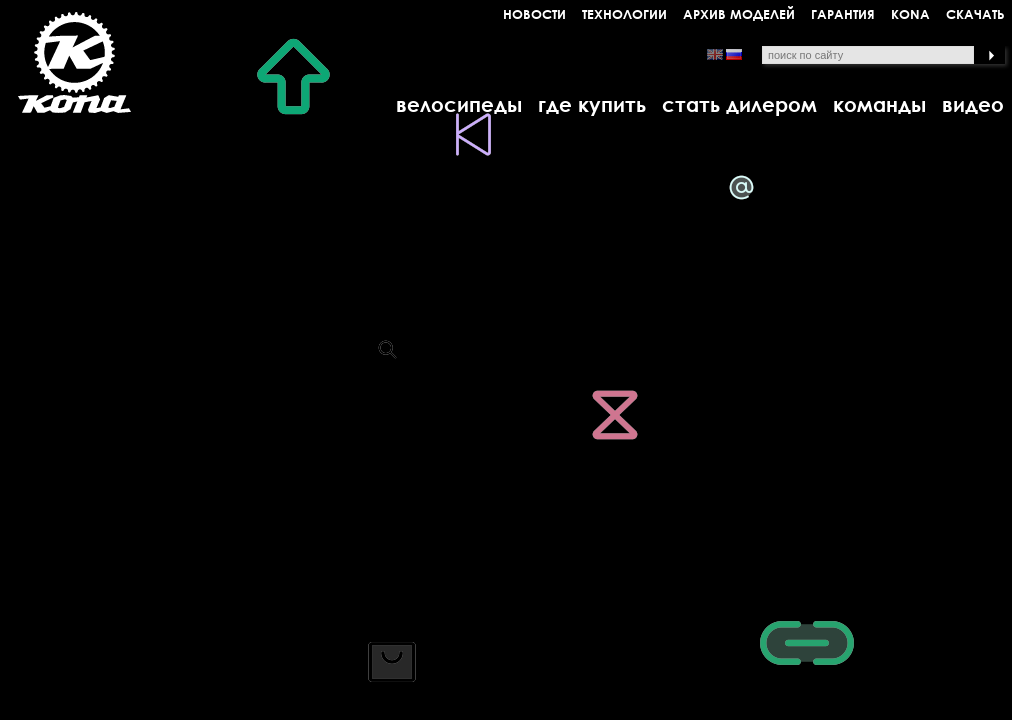 This screenshot has height=720, width=1012. Describe the element at coordinates (741, 187) in the screenshot. I see `mention a user in a post or comment` at that location.